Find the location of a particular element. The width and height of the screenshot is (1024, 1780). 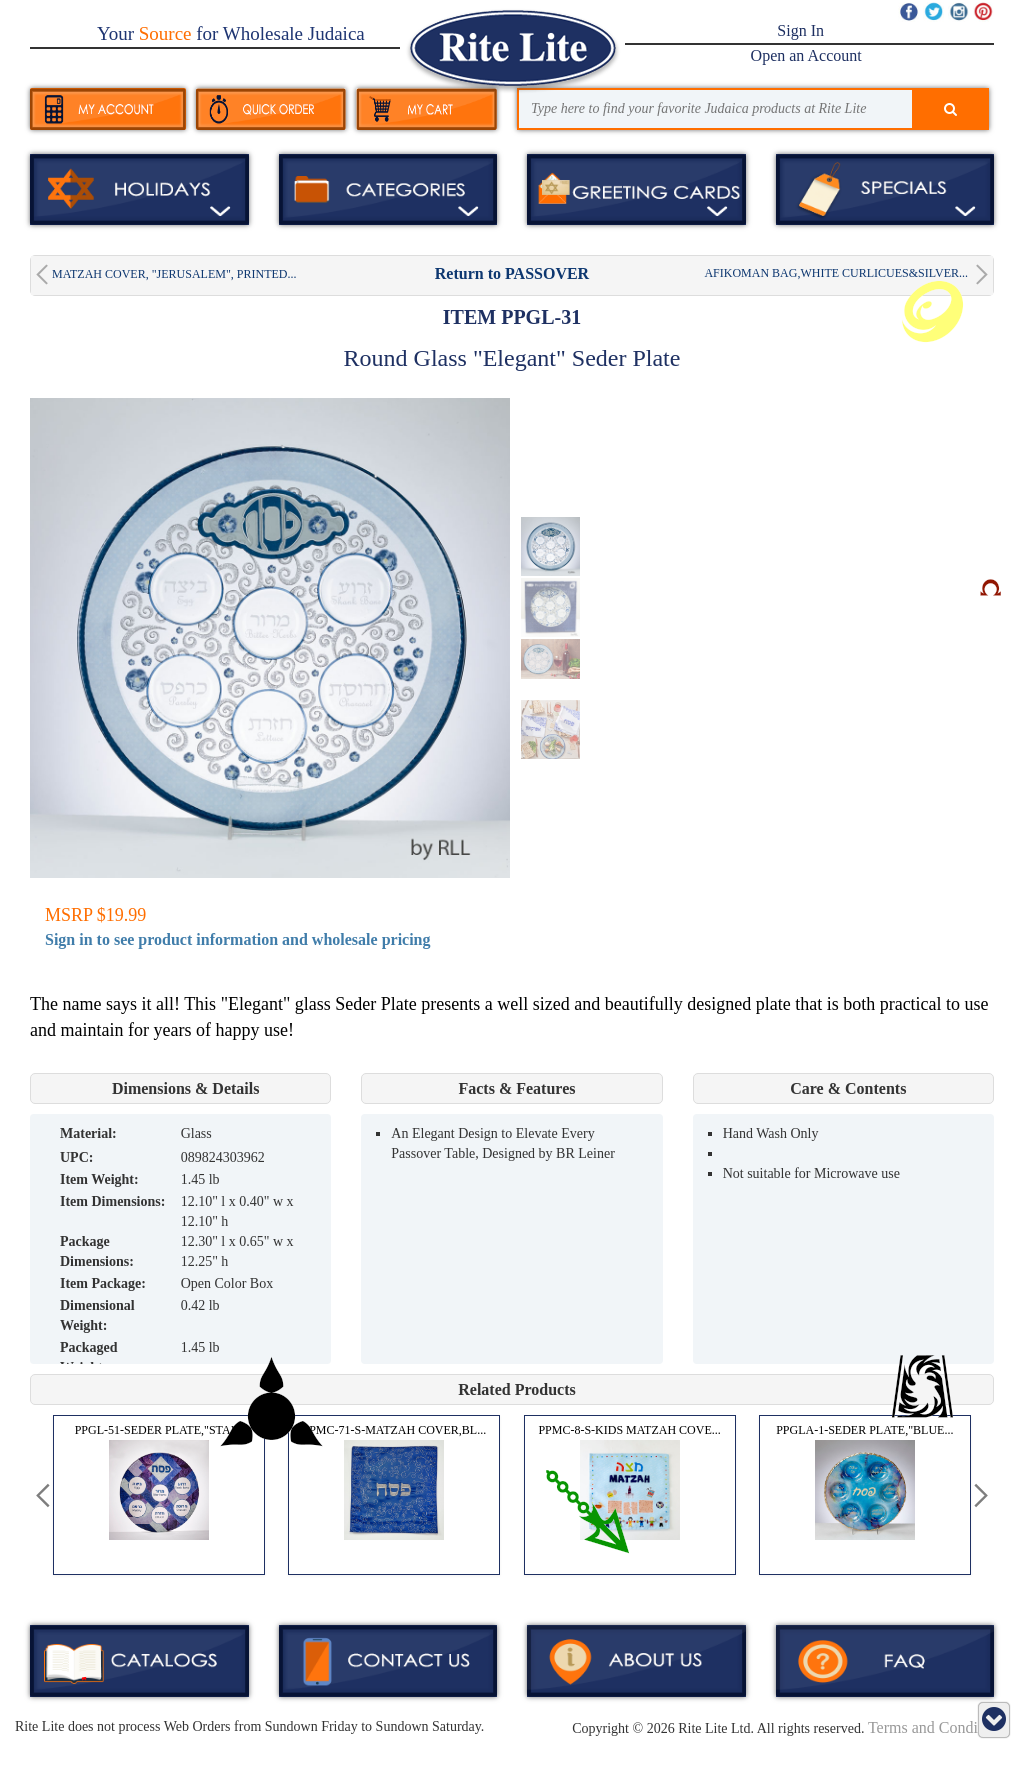

indicates a wind or air-based ability is located at coordinates (932, 311).